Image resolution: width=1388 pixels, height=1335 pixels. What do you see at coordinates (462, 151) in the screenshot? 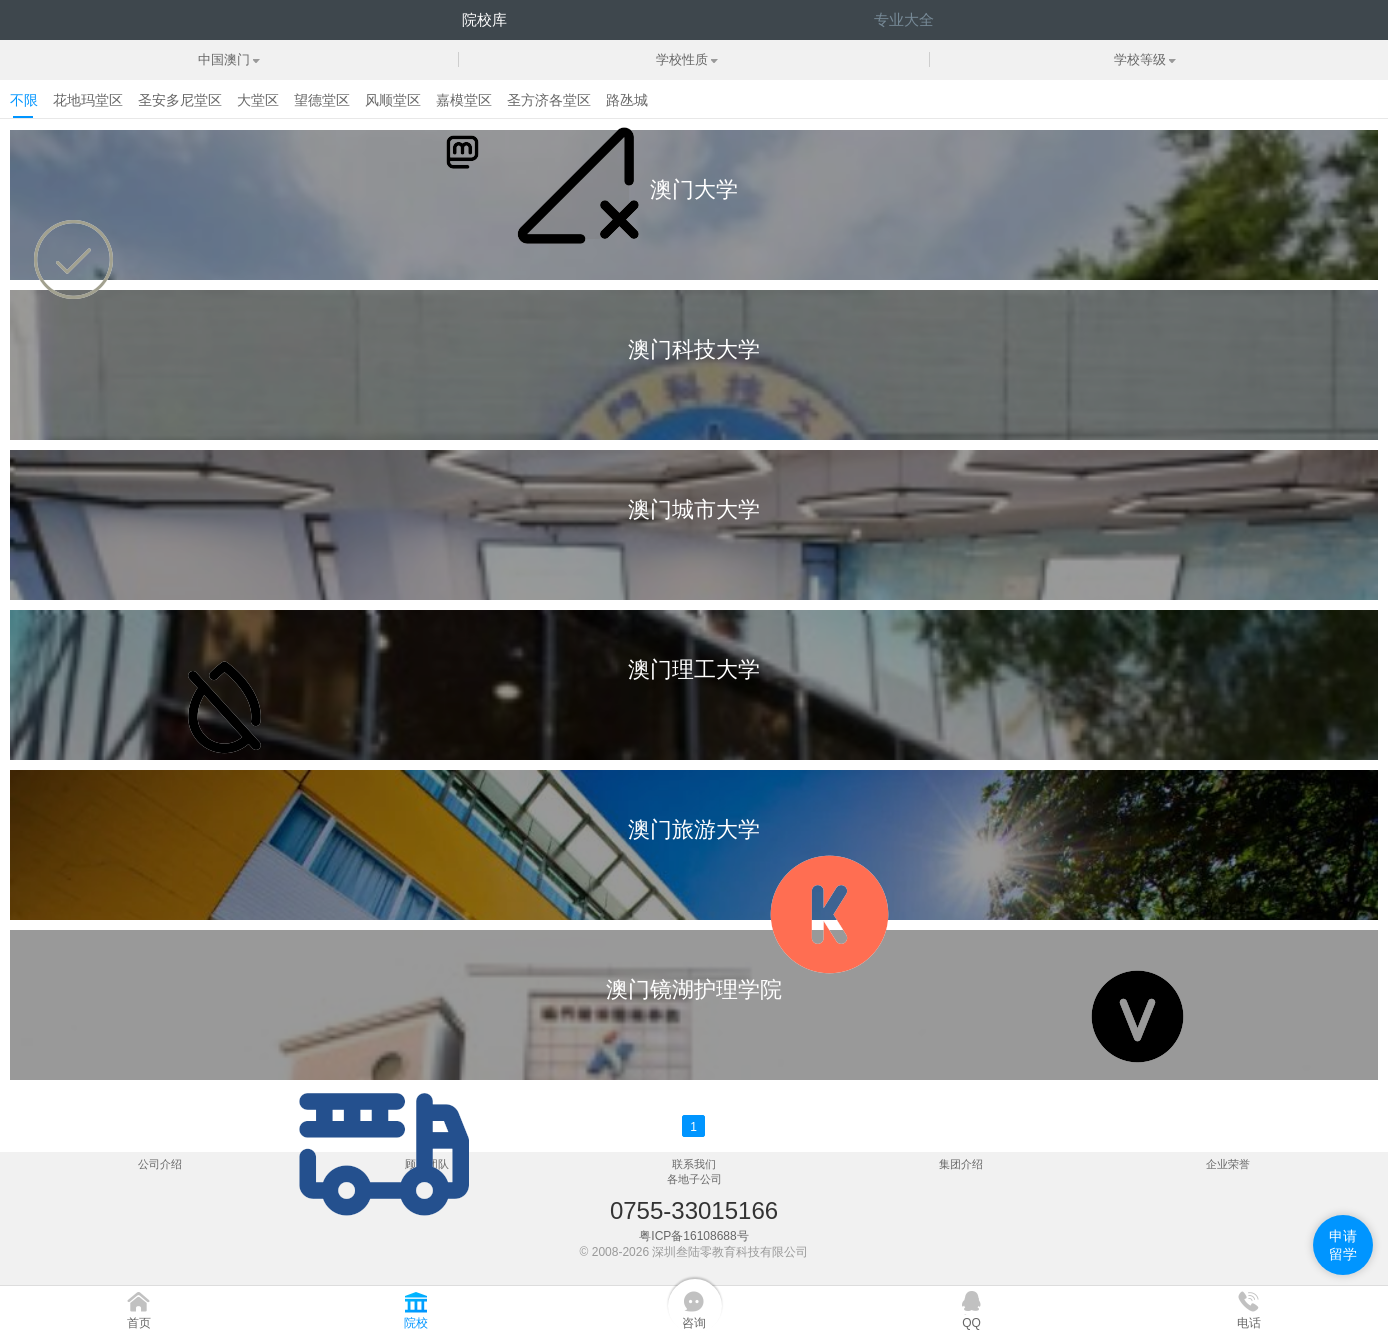
I see `open mastodon app` at bounding box center [462, 151].